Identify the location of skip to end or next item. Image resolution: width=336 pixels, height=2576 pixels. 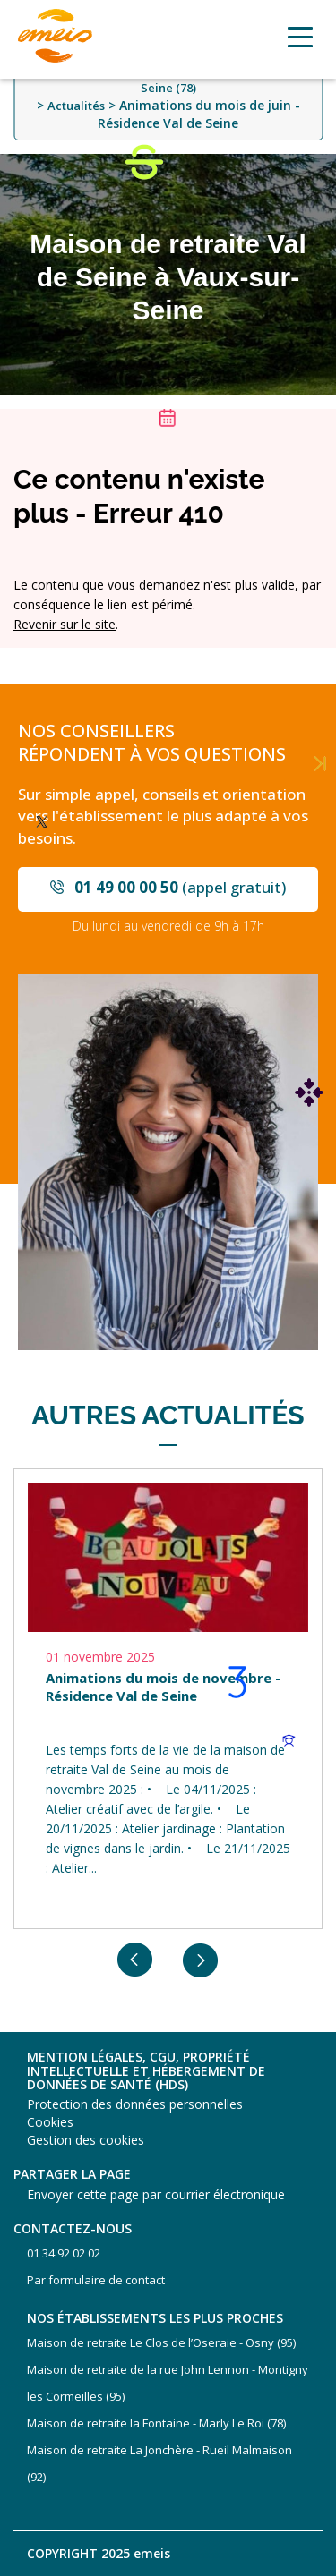
(320, 763).